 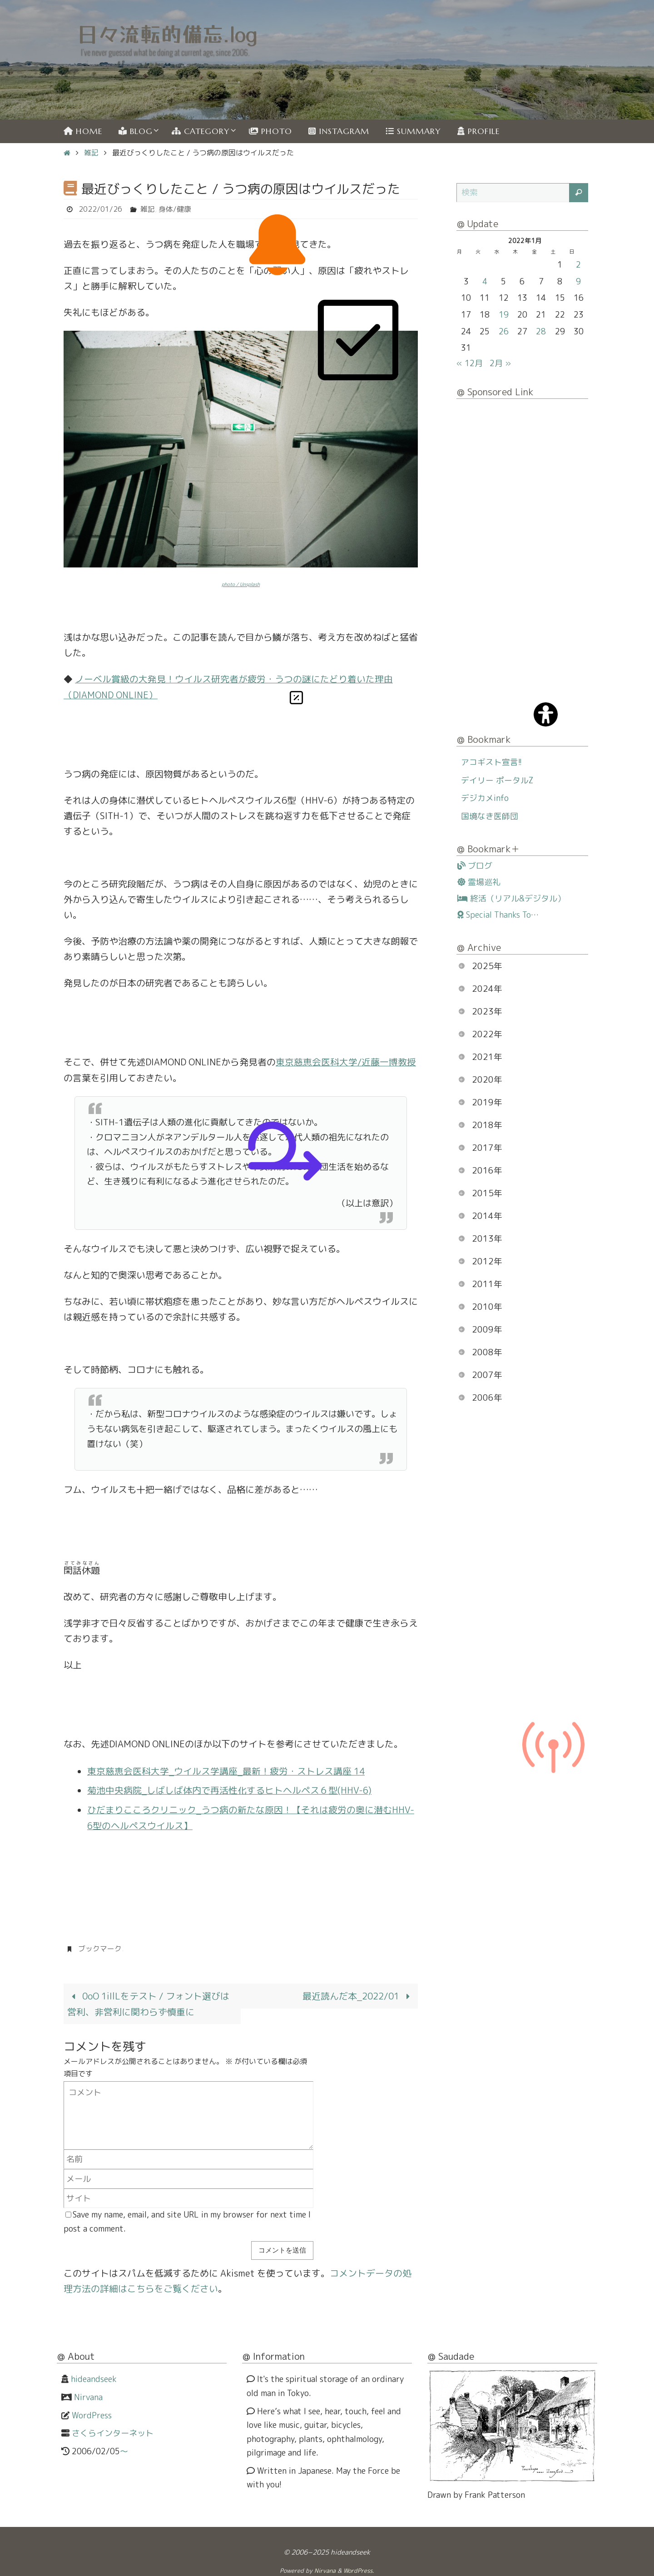 I want to click on iterate or repeat a process, so click(x=285, y=1151).